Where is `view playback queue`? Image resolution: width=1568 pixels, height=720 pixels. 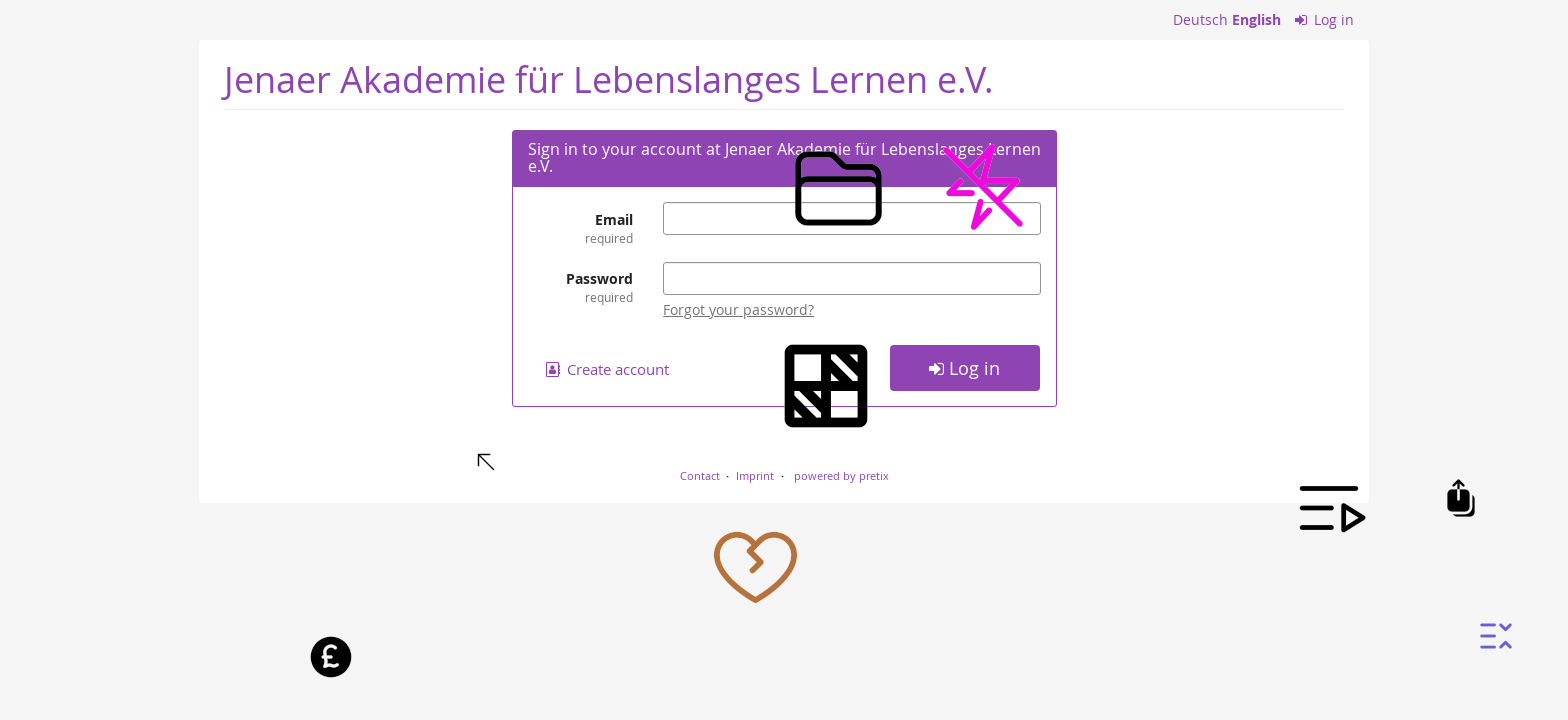
view playback queue is located at coordinates (1329, 508).